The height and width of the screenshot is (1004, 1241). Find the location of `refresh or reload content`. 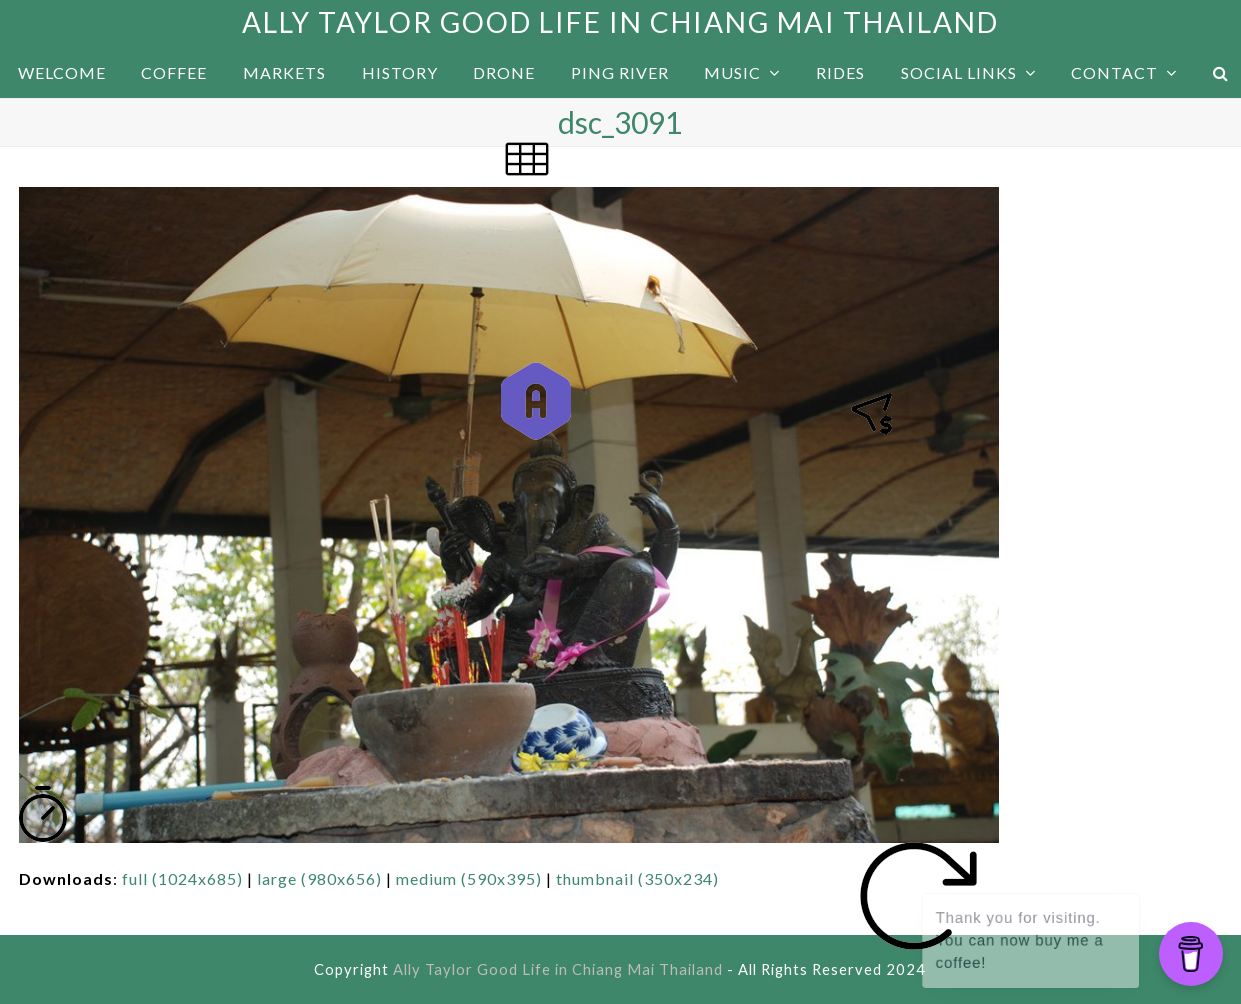

refresh or reload content is located at coordinates (914, 896).